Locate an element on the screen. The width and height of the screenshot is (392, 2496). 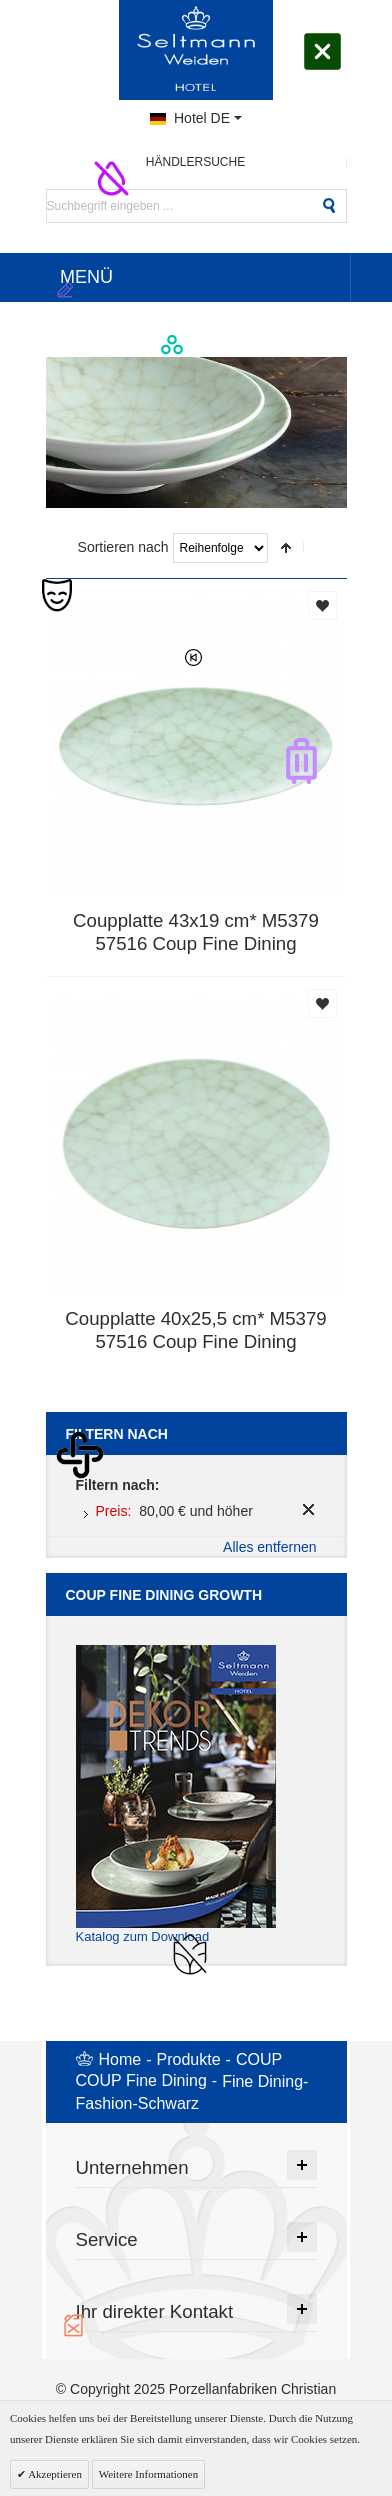
skip to previous track is located at coordinates (193, 657).